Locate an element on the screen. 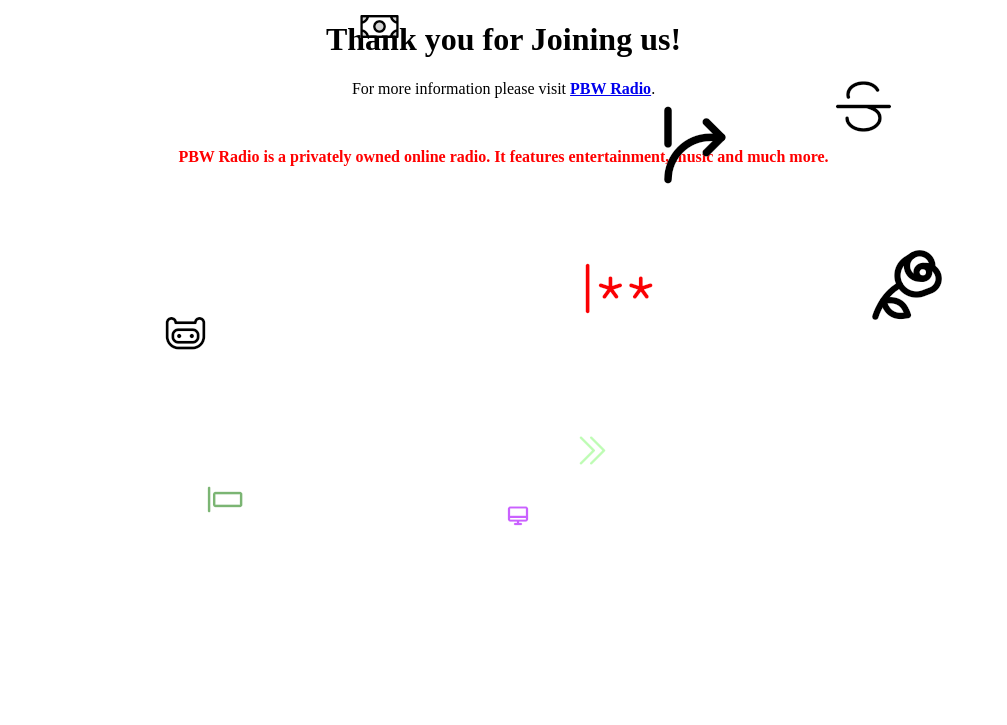  skip forward or advance quickly is located at coordinates (592, 450).